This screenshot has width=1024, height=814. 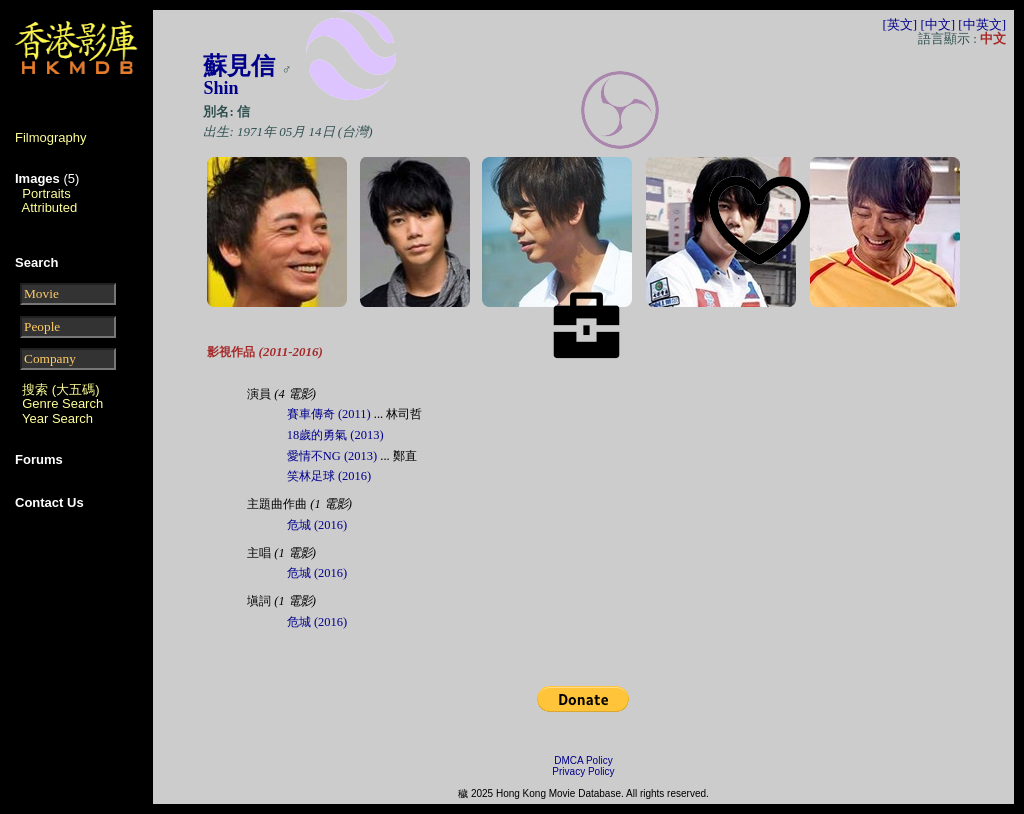 I want to click on open OBS Studio for streaming or recording, so click(x=620, y=110).